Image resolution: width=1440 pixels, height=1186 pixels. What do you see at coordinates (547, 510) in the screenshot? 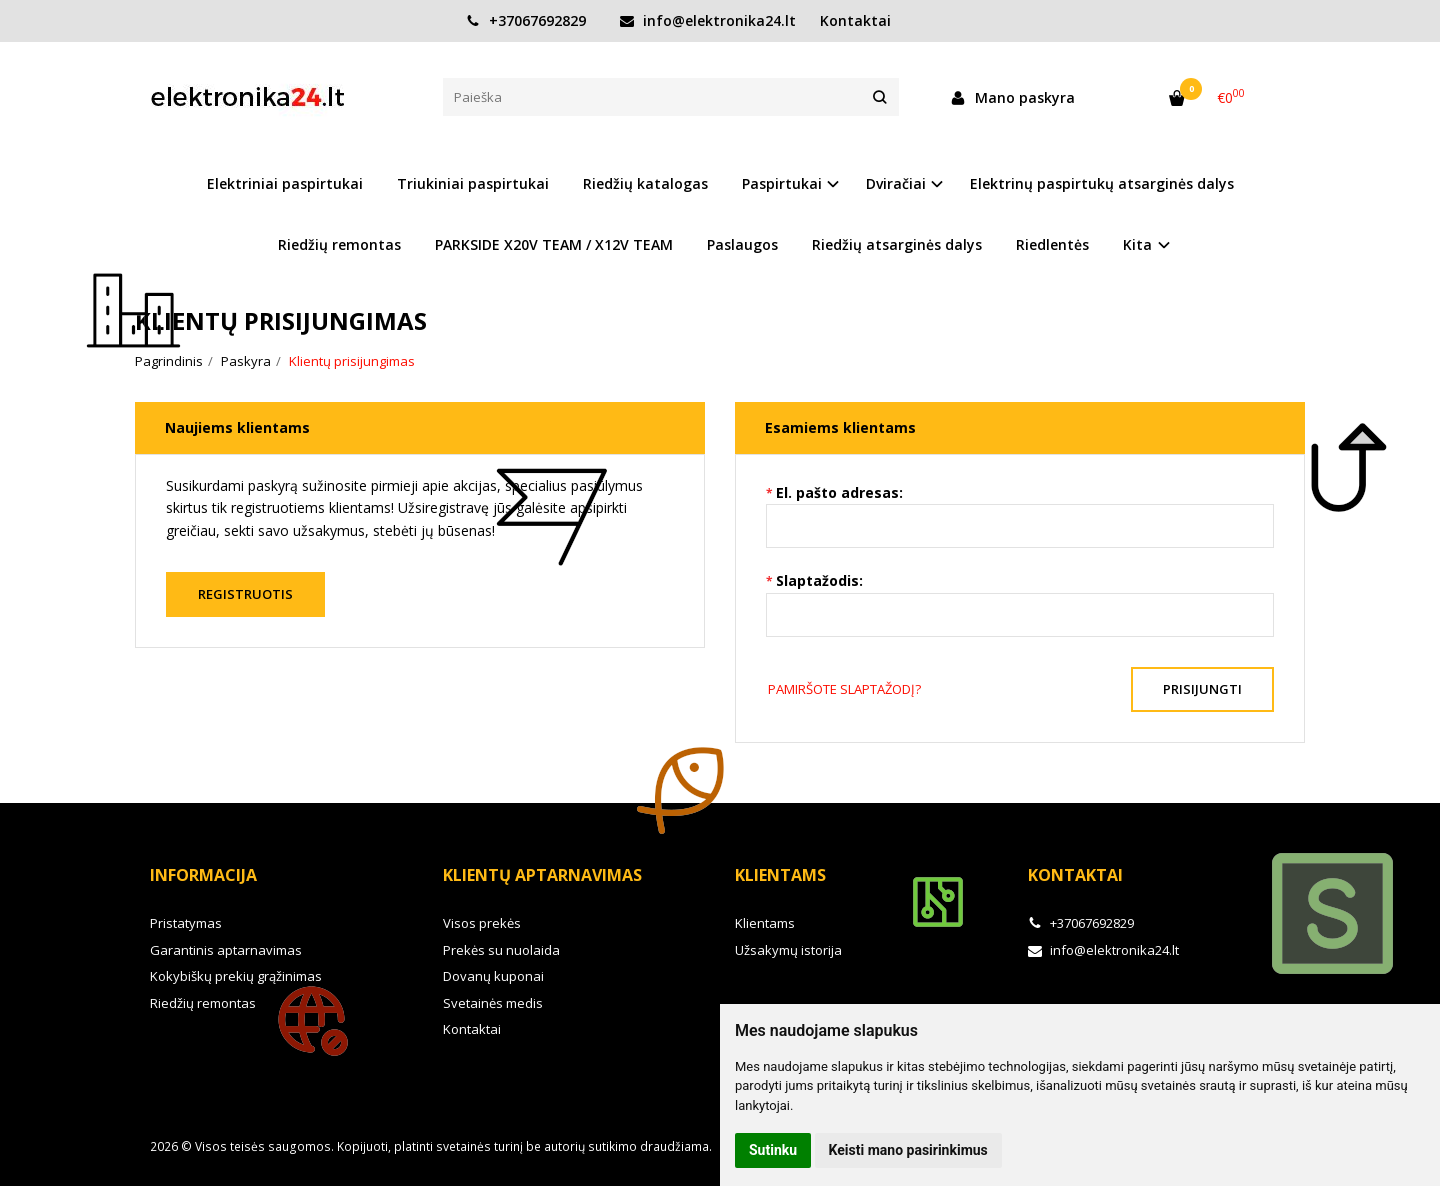
I see `flag or bookmark an item` at bounding box center [547, 510].